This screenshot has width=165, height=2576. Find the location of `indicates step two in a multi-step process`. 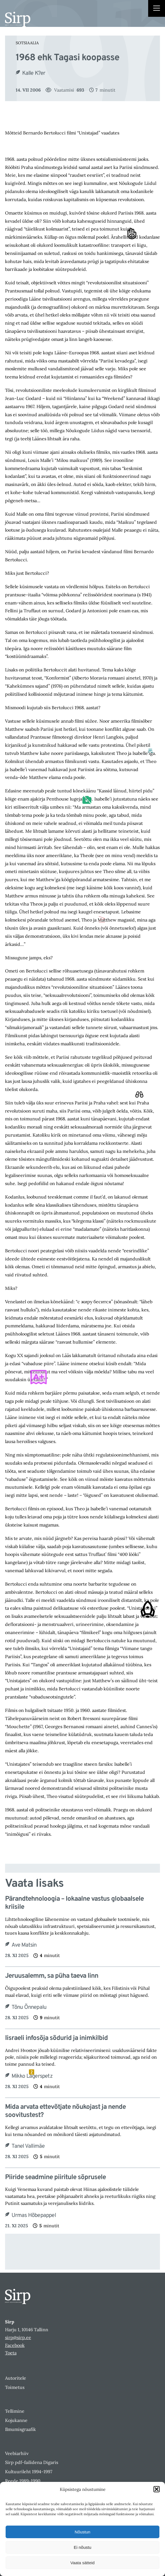

indicates step two in a multi-step process is located at coordinates (31, 2072).